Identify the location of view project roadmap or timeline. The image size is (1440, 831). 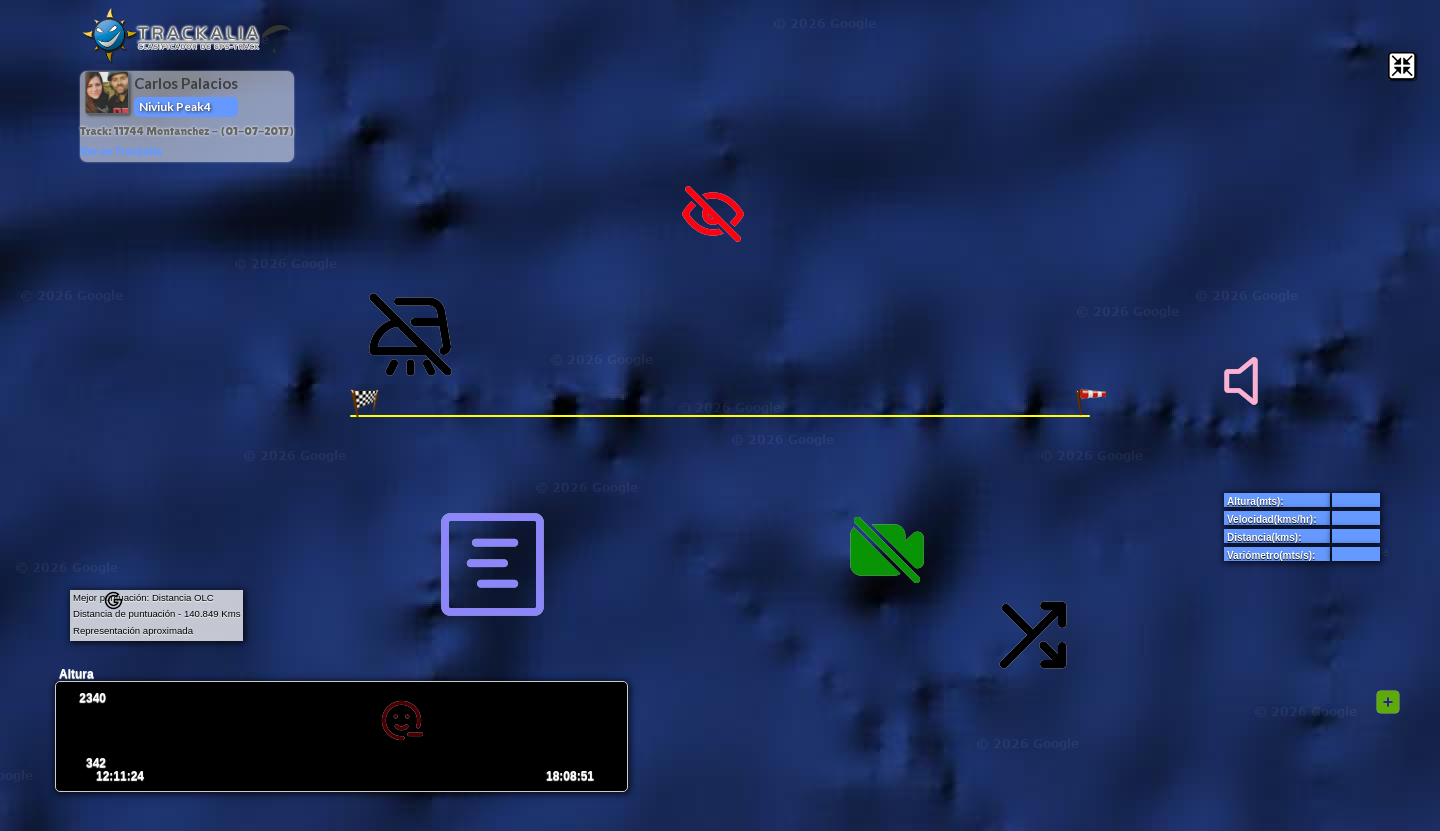
(492, 564).